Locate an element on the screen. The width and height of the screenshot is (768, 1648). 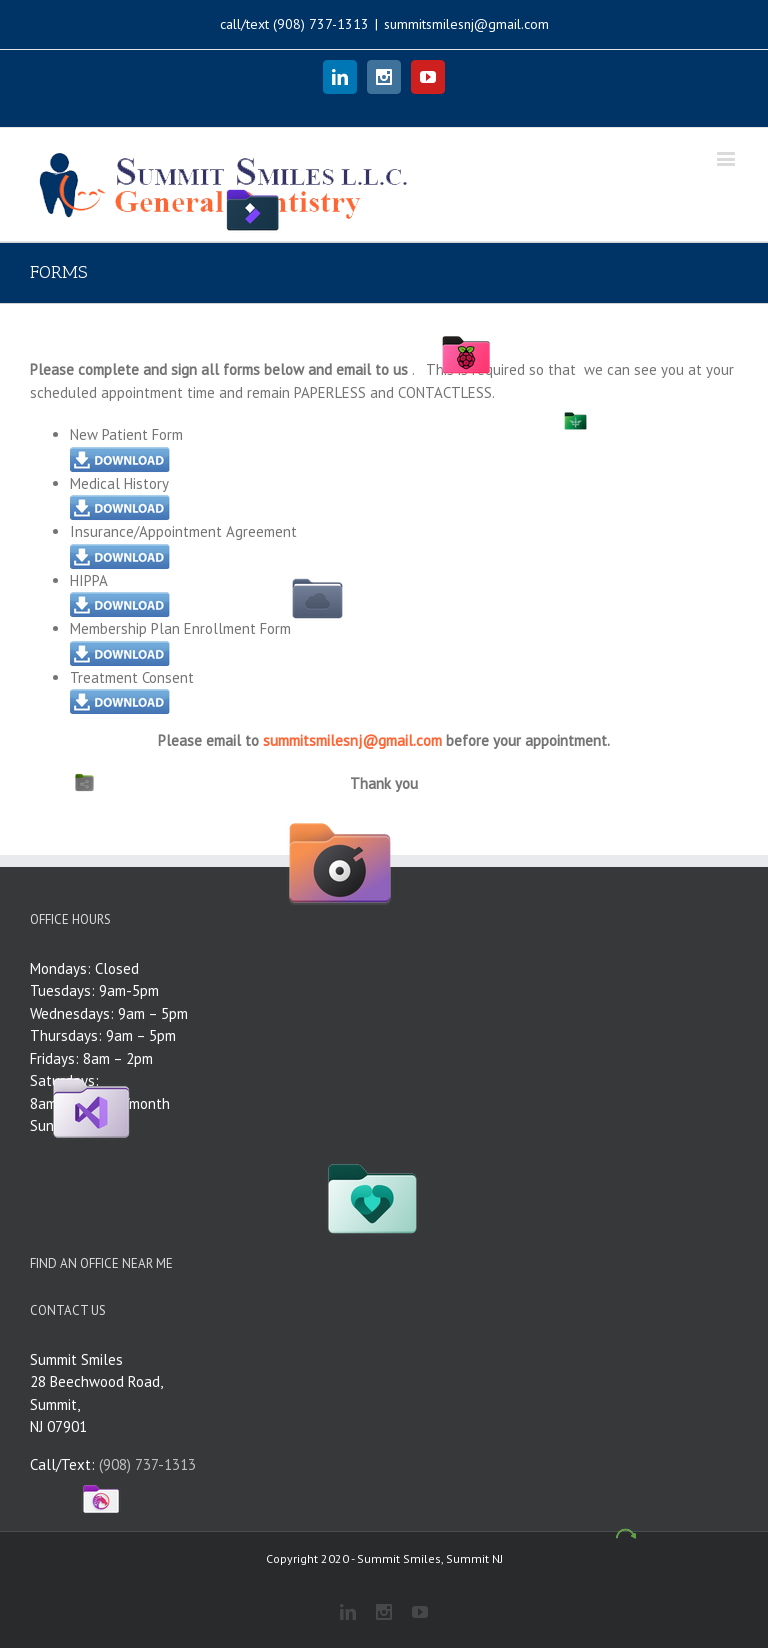
open visual studio project files folder is located at coordinates (91, 1110).